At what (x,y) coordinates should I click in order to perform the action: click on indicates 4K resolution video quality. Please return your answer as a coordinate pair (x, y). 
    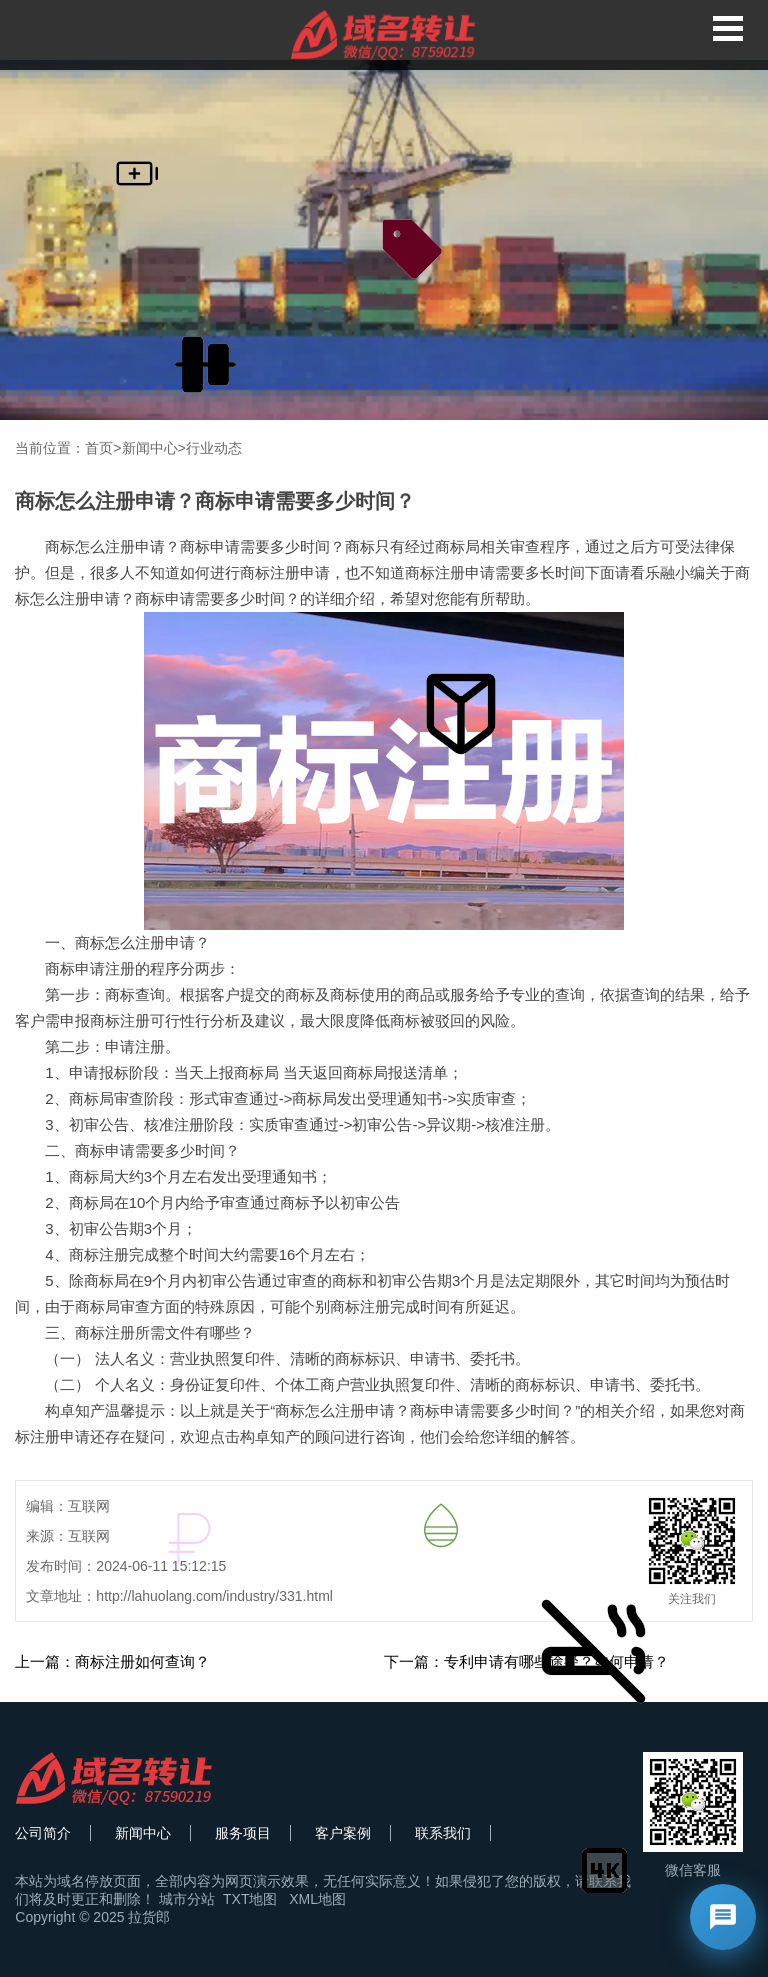
    Looking at the image, I should click on (604, 1870).